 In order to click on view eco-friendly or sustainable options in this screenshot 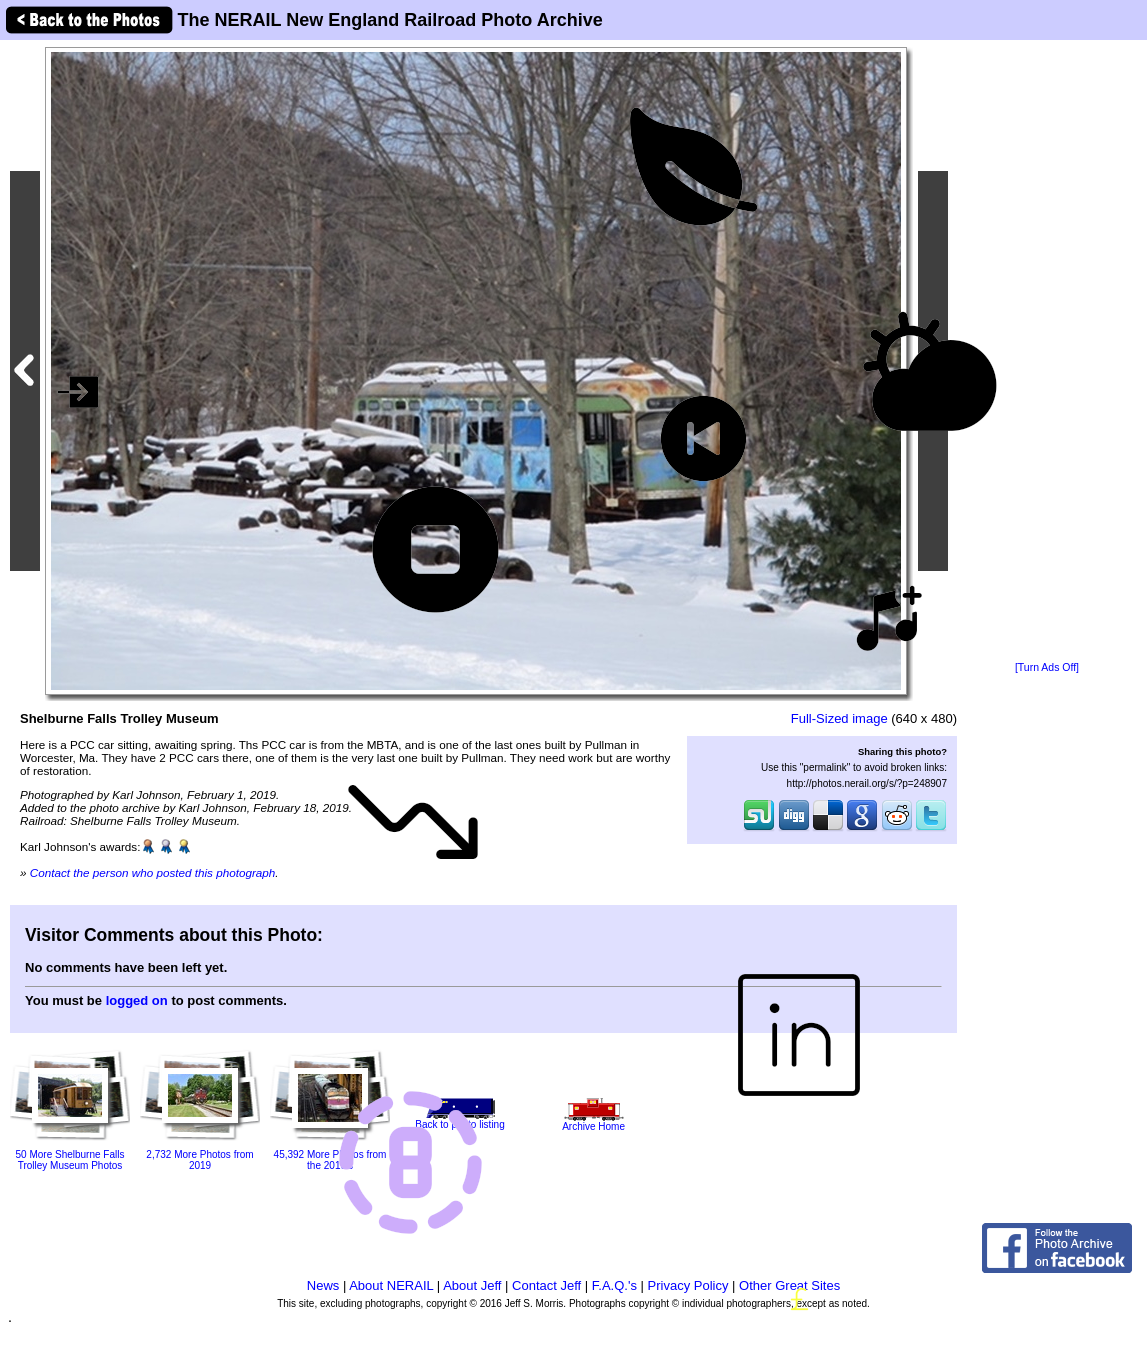, I will do `click(693, 166)`.